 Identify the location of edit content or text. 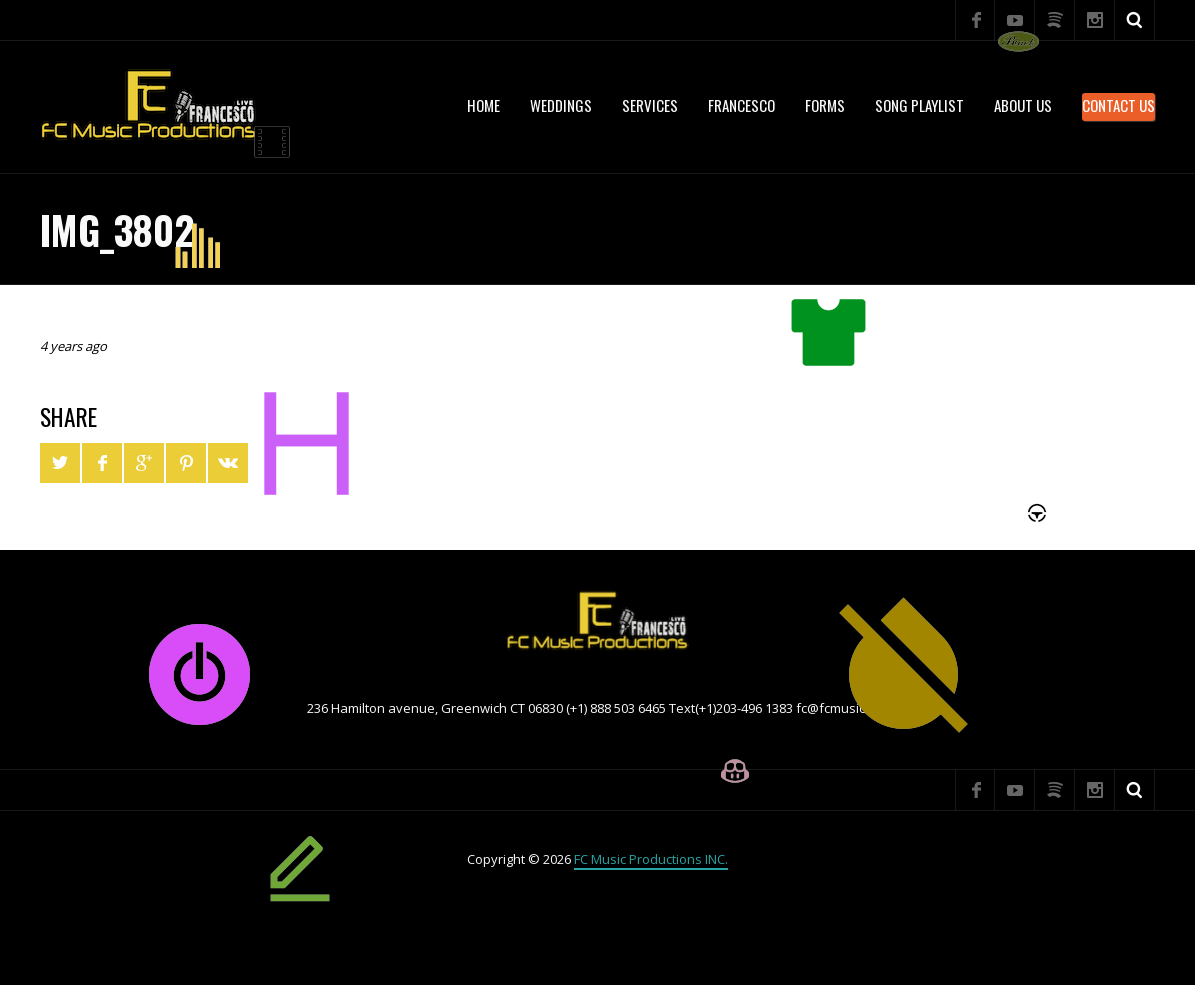
(300, 869).